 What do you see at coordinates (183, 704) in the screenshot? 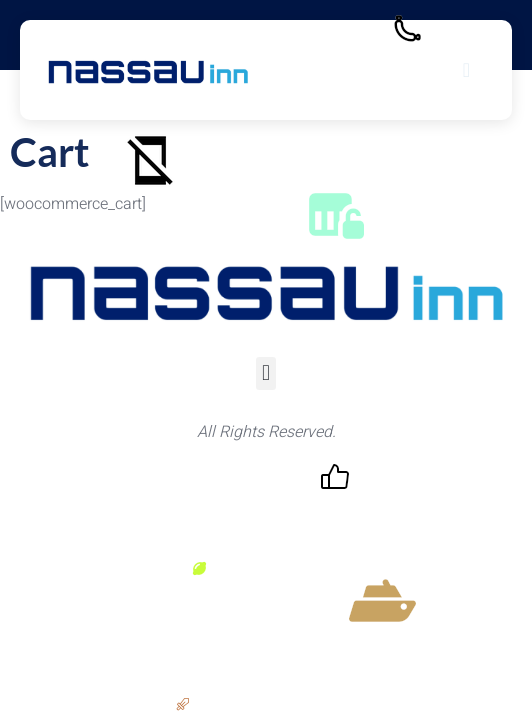
I see `access combat or battle features` at bounding box center [183, 704].